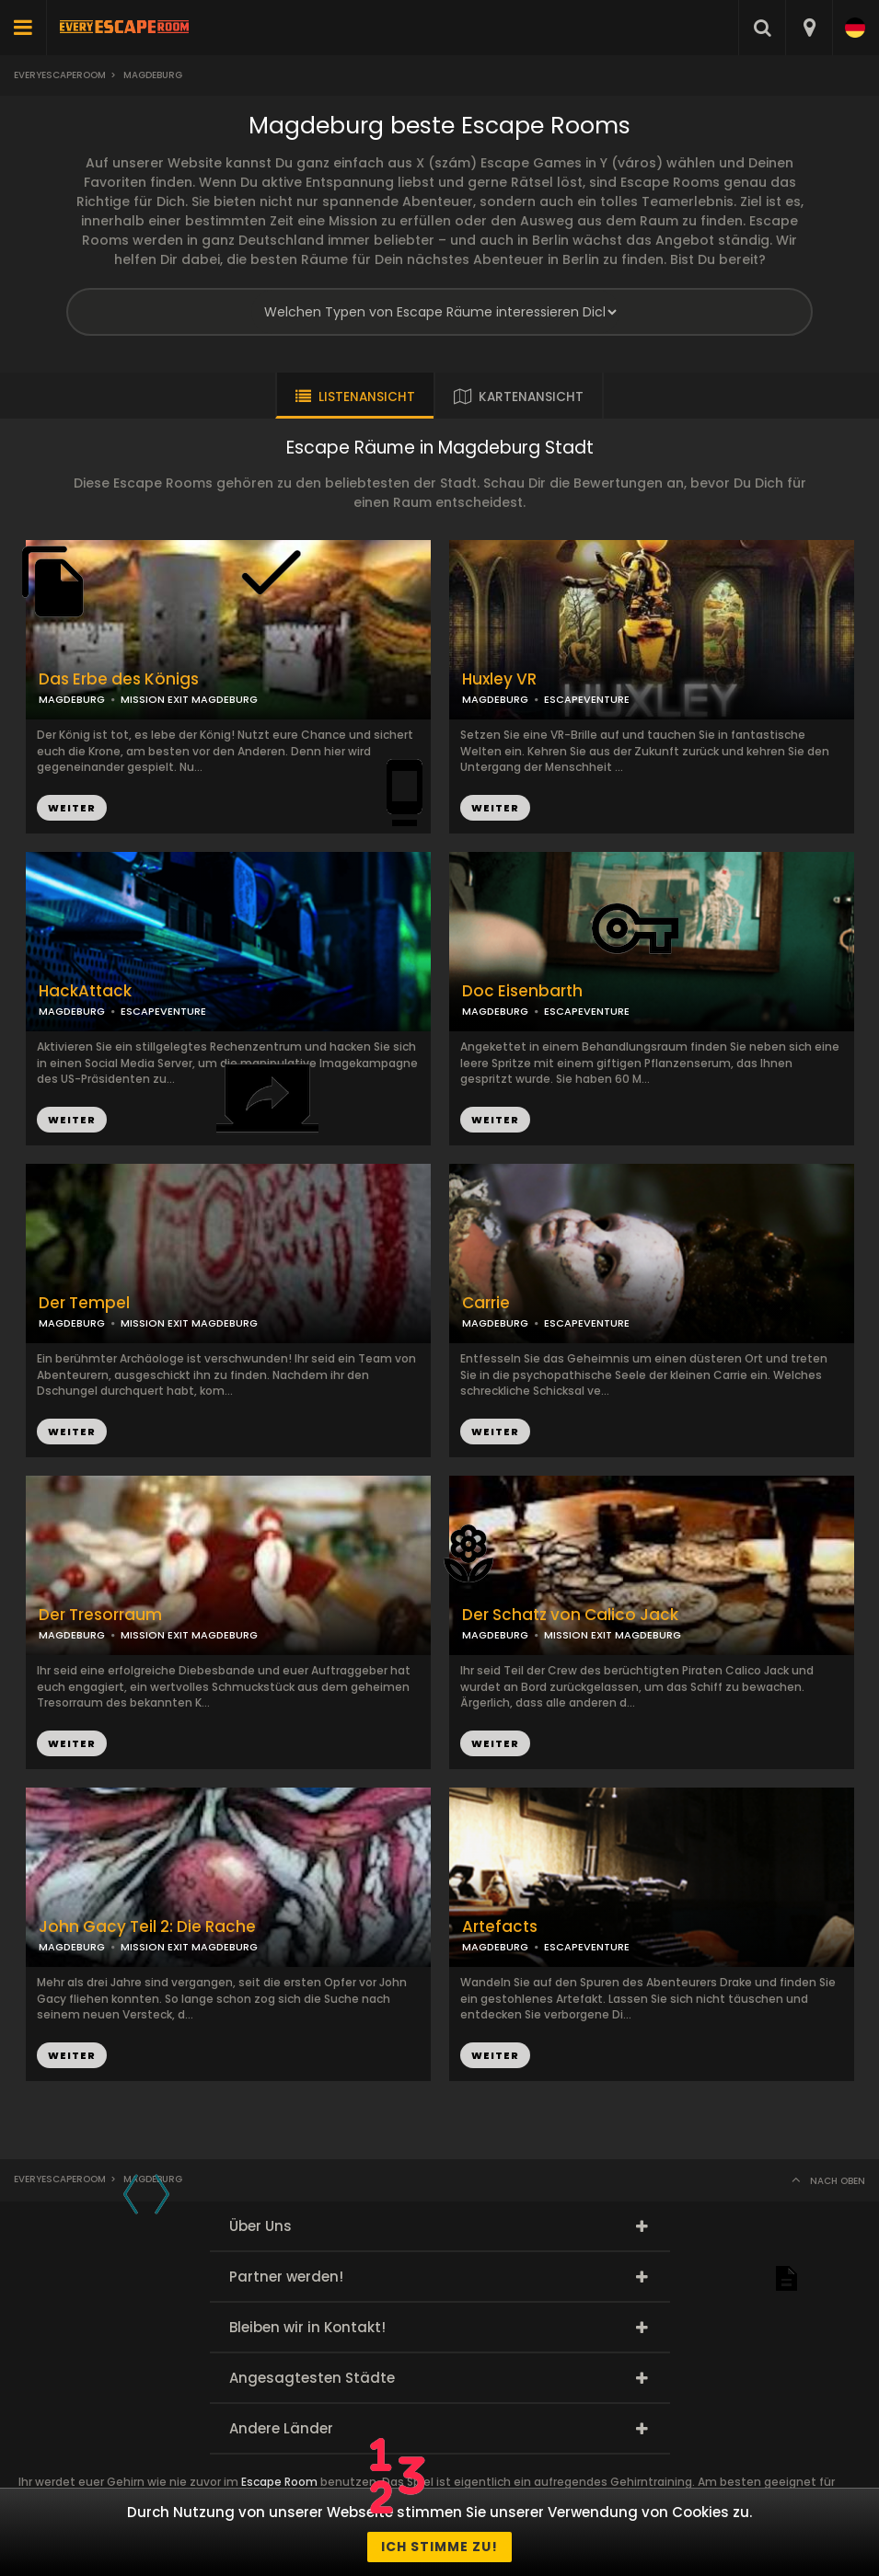 This screenshot has height=2576, width=879. What do you see at coordinates (786, 2278) in the screenshot?
I see `view document details` at bounding box center [786, 2278].